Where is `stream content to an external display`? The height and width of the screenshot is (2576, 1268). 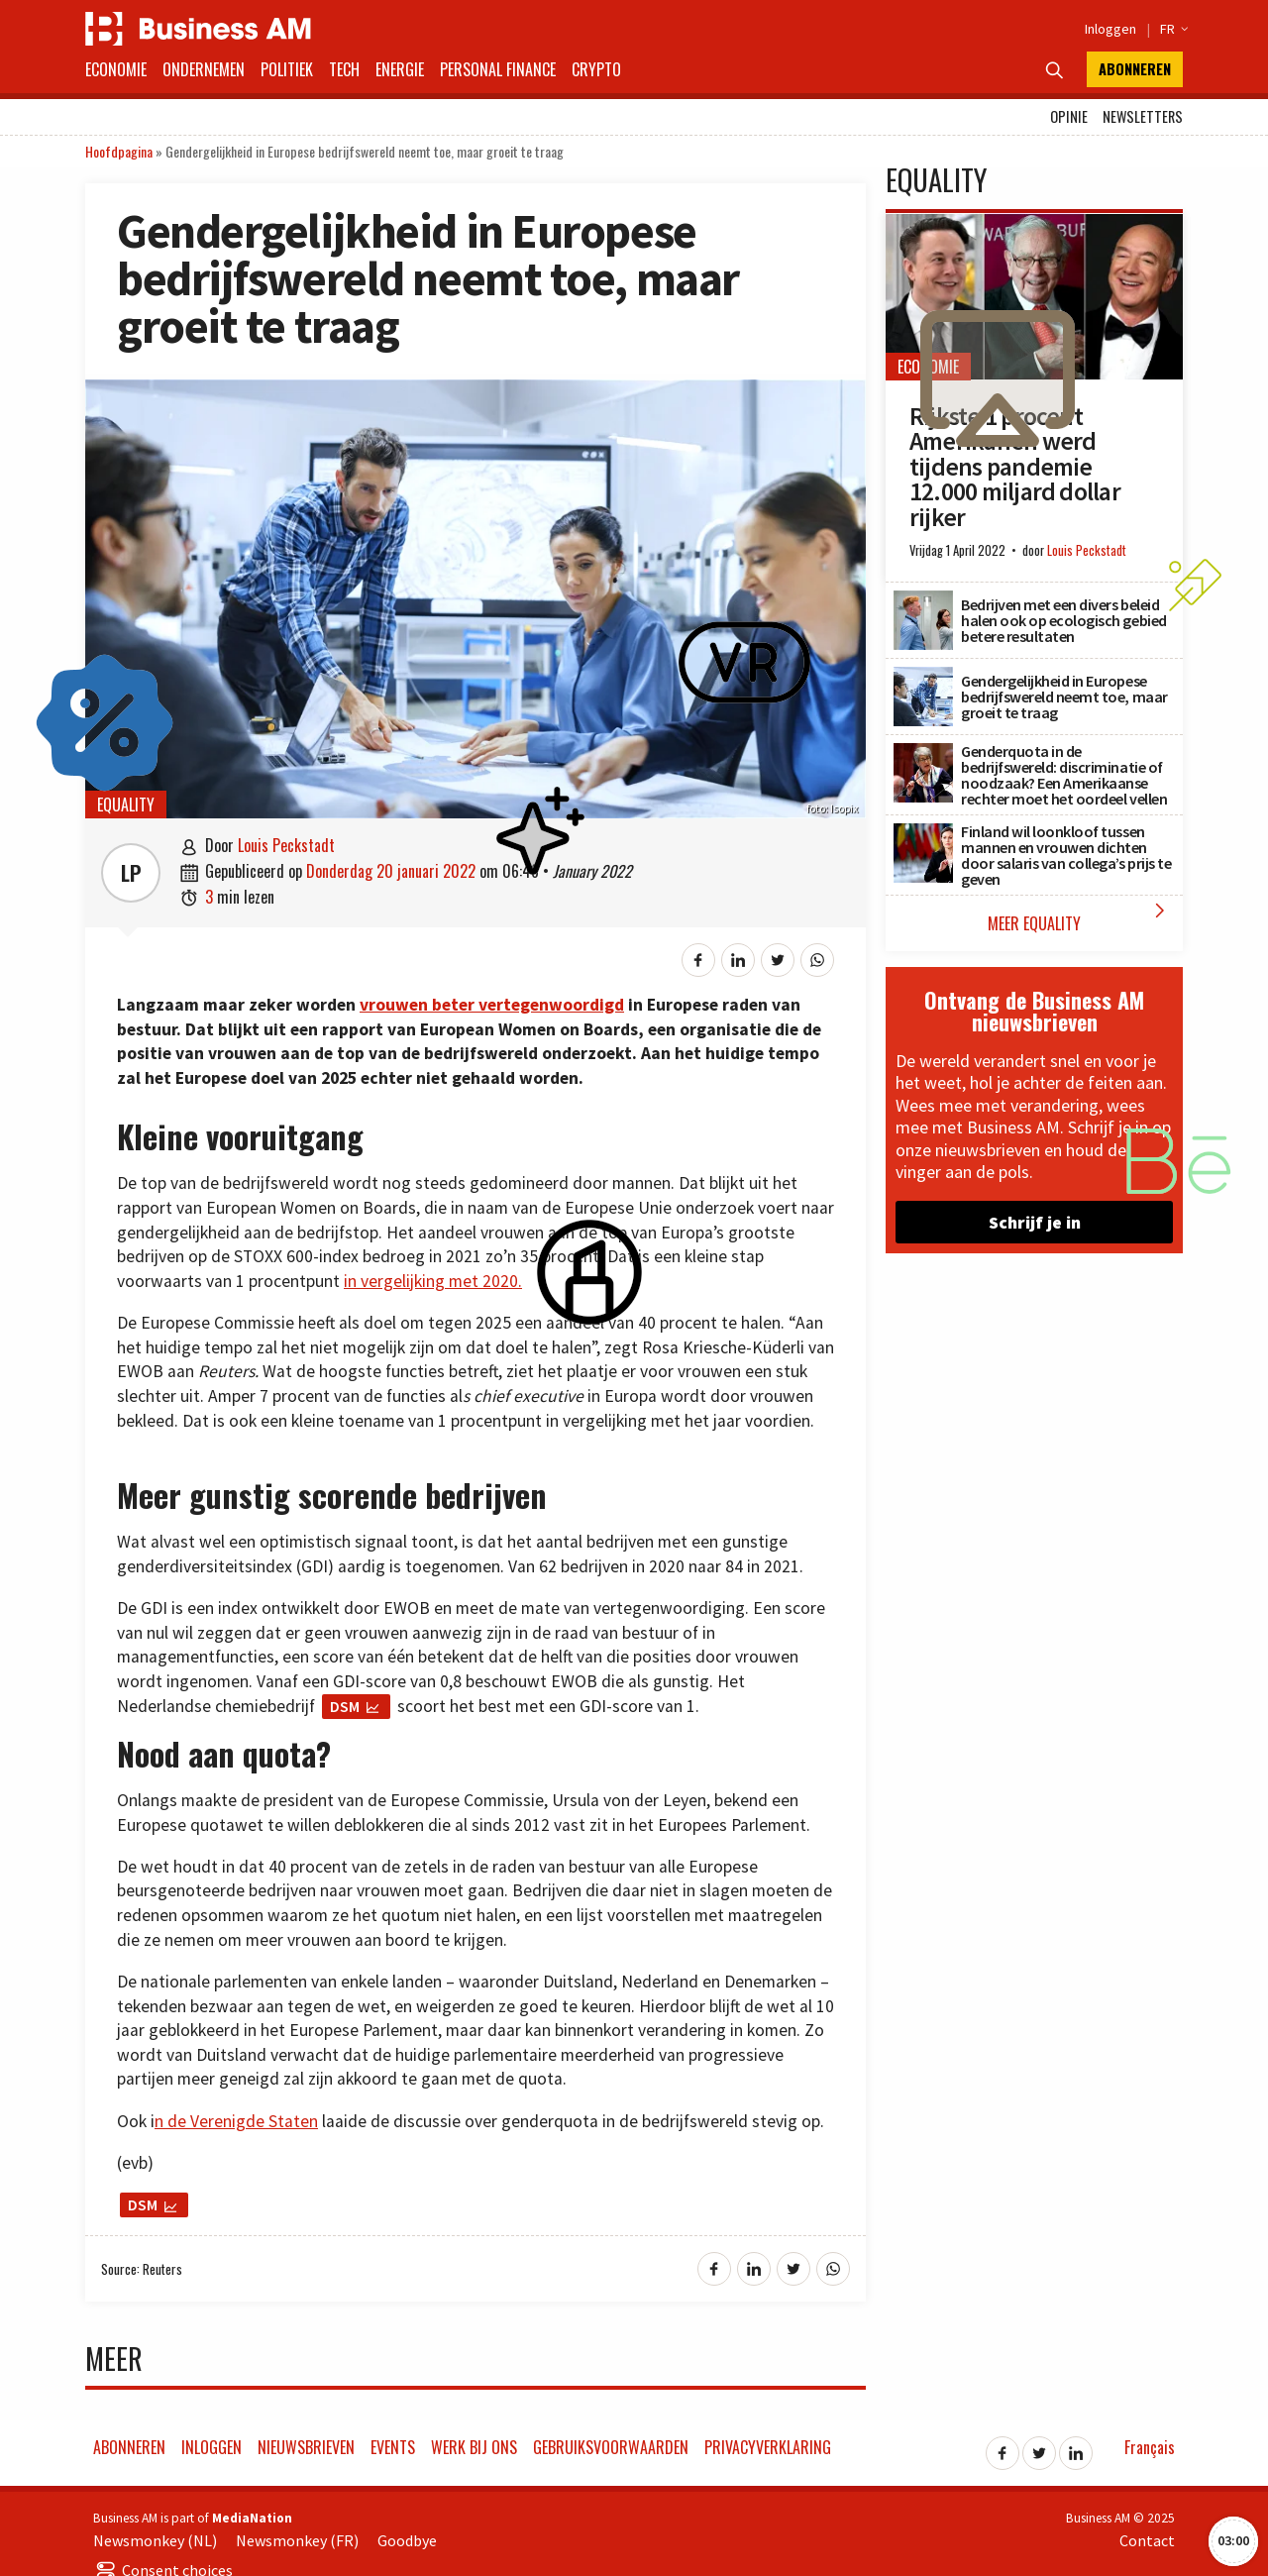 stream content to an external display is located at coordinates (998, 376).